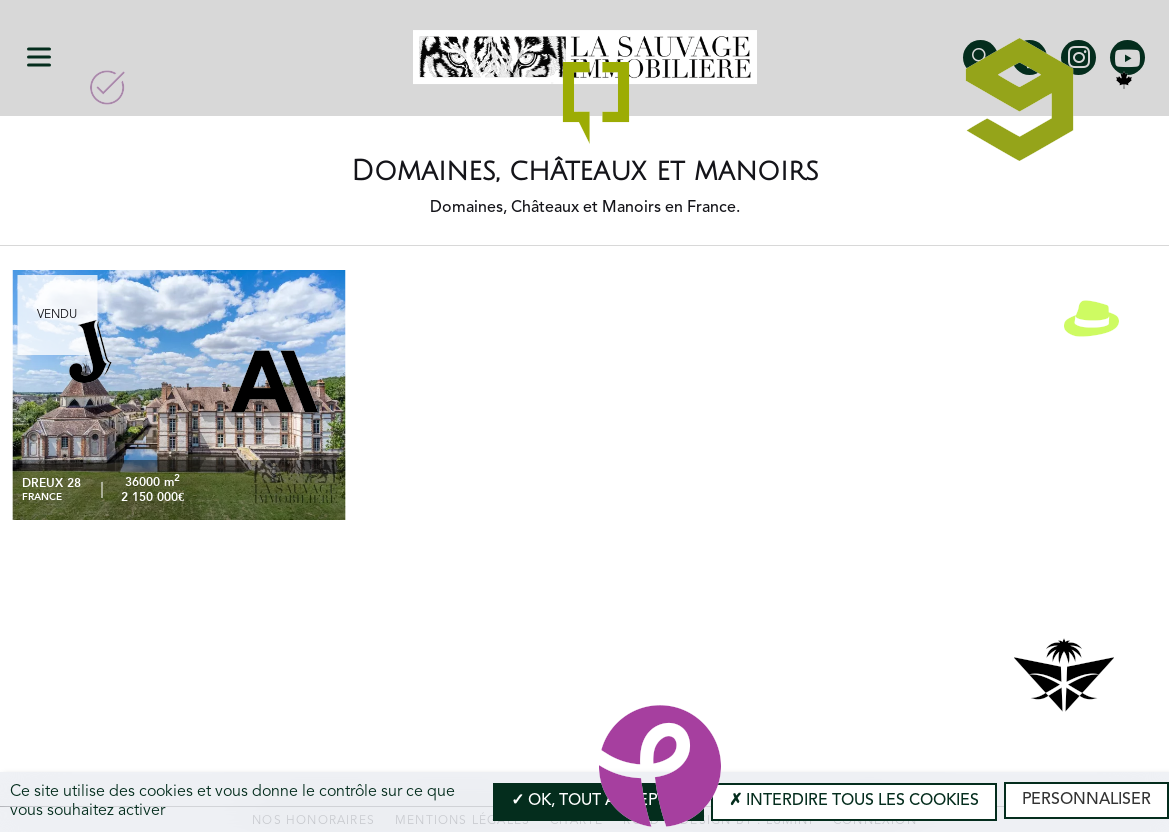 Image resolution: width=1169 pixels, height=832 pixels. What do you see at coordinates (107, 87) in the screenshot?
I see `cachet status page logo` at bounding box center [107, 87].